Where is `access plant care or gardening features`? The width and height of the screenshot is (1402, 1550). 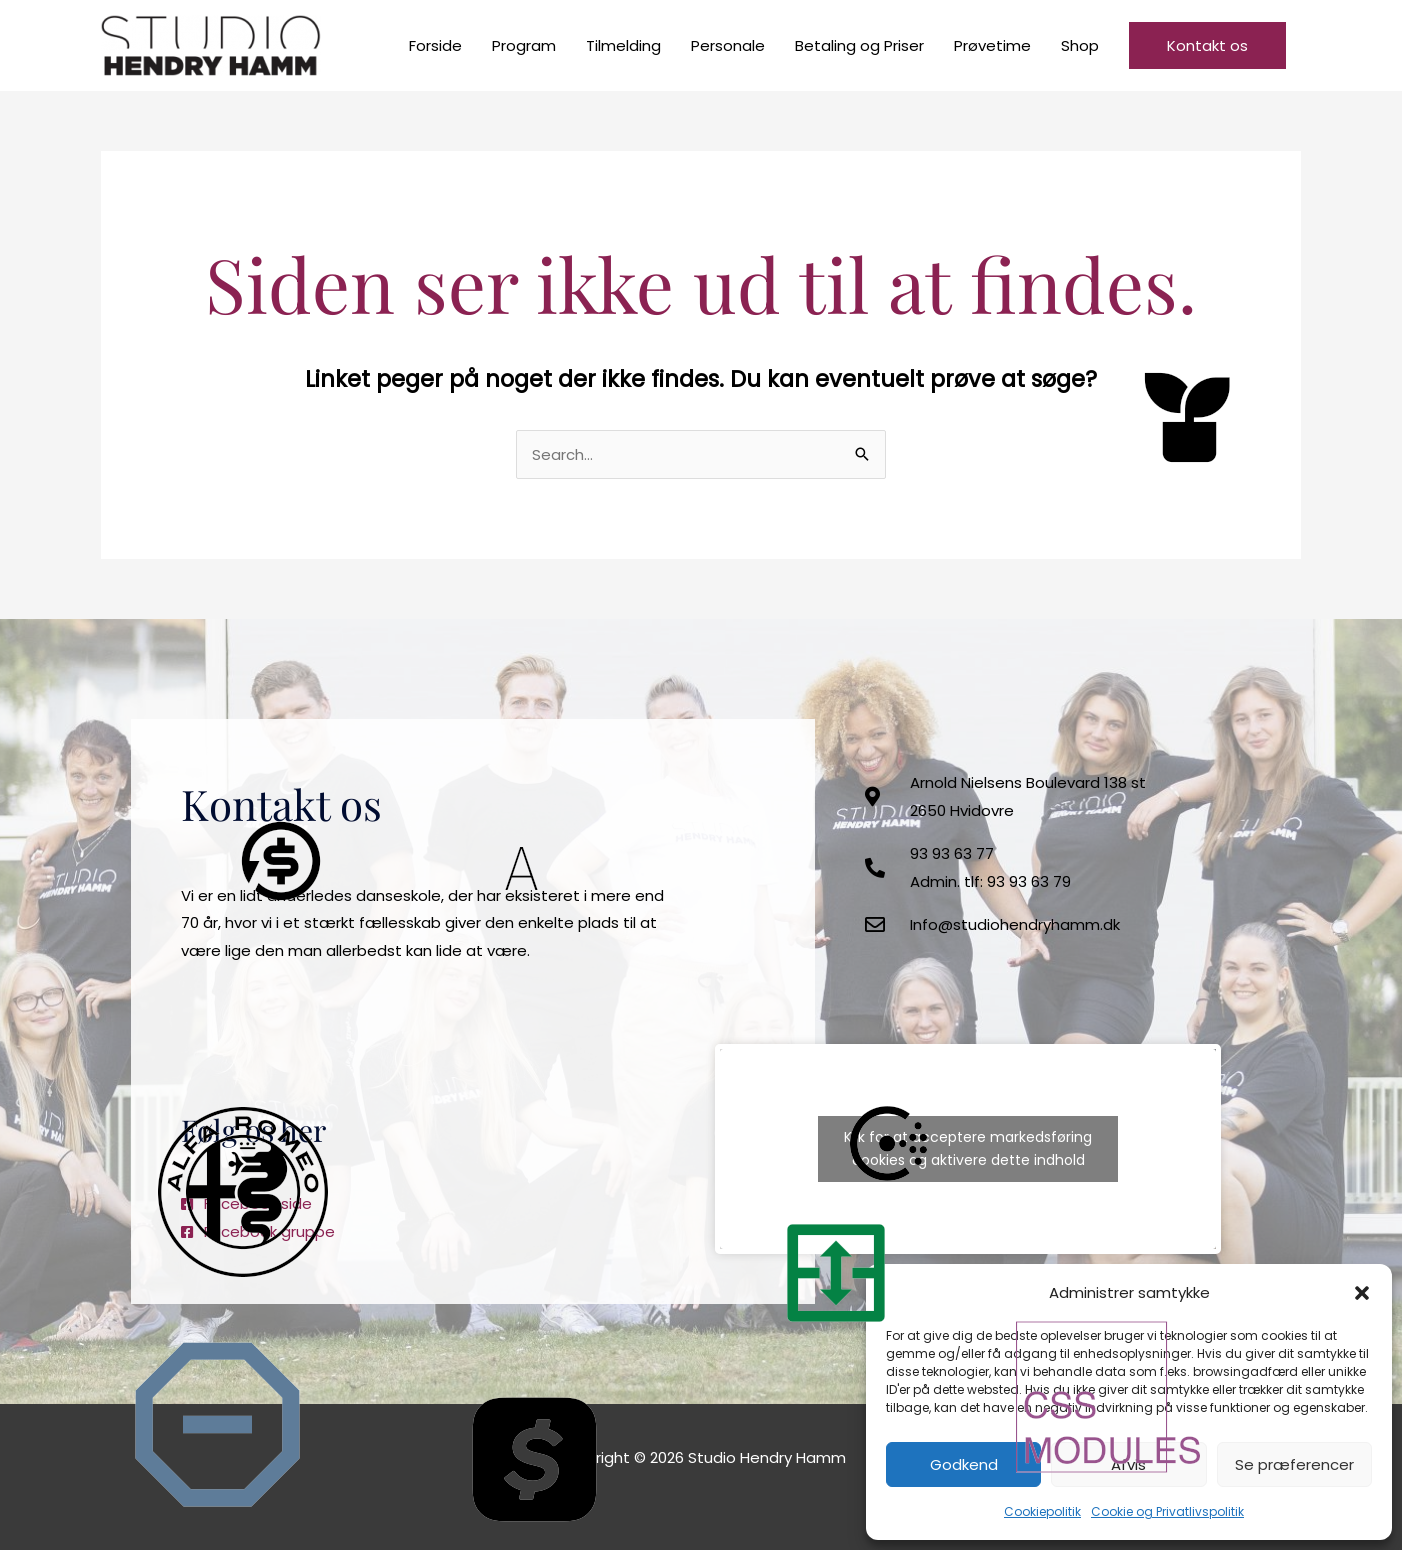 access plant care or gardening features is located at coordinates (1189, 417).